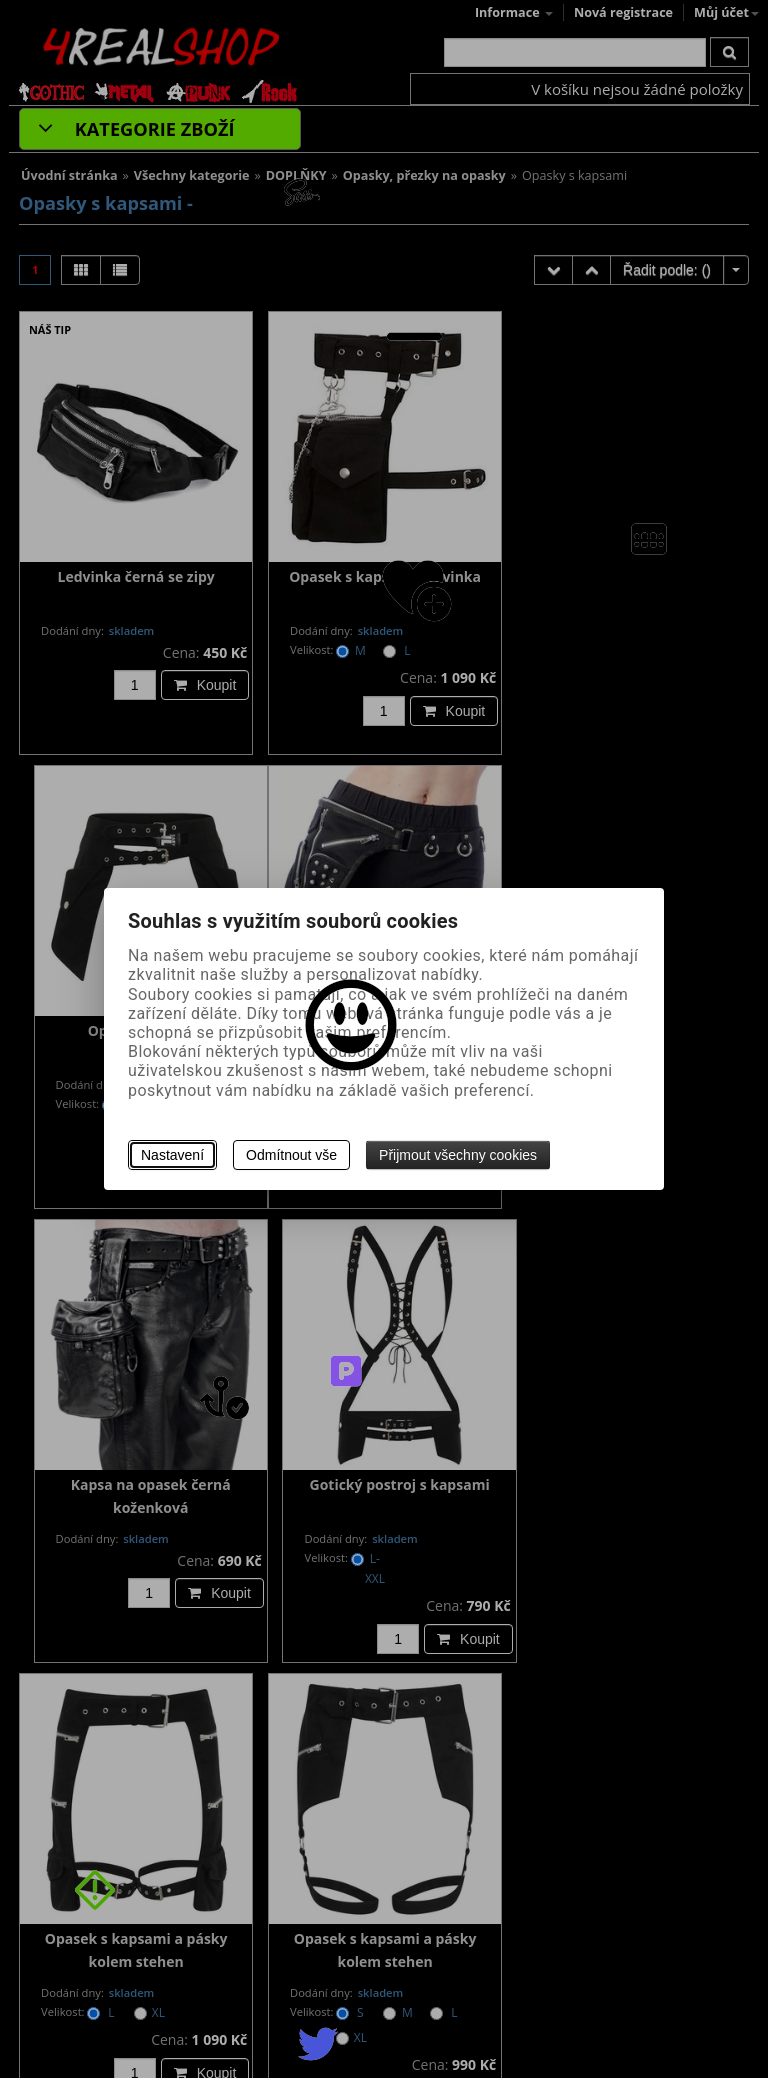  What do you see at coordinates (318, 2044) in the screenshot?
I see `share to twitter` at bounding box center [318, 2044].